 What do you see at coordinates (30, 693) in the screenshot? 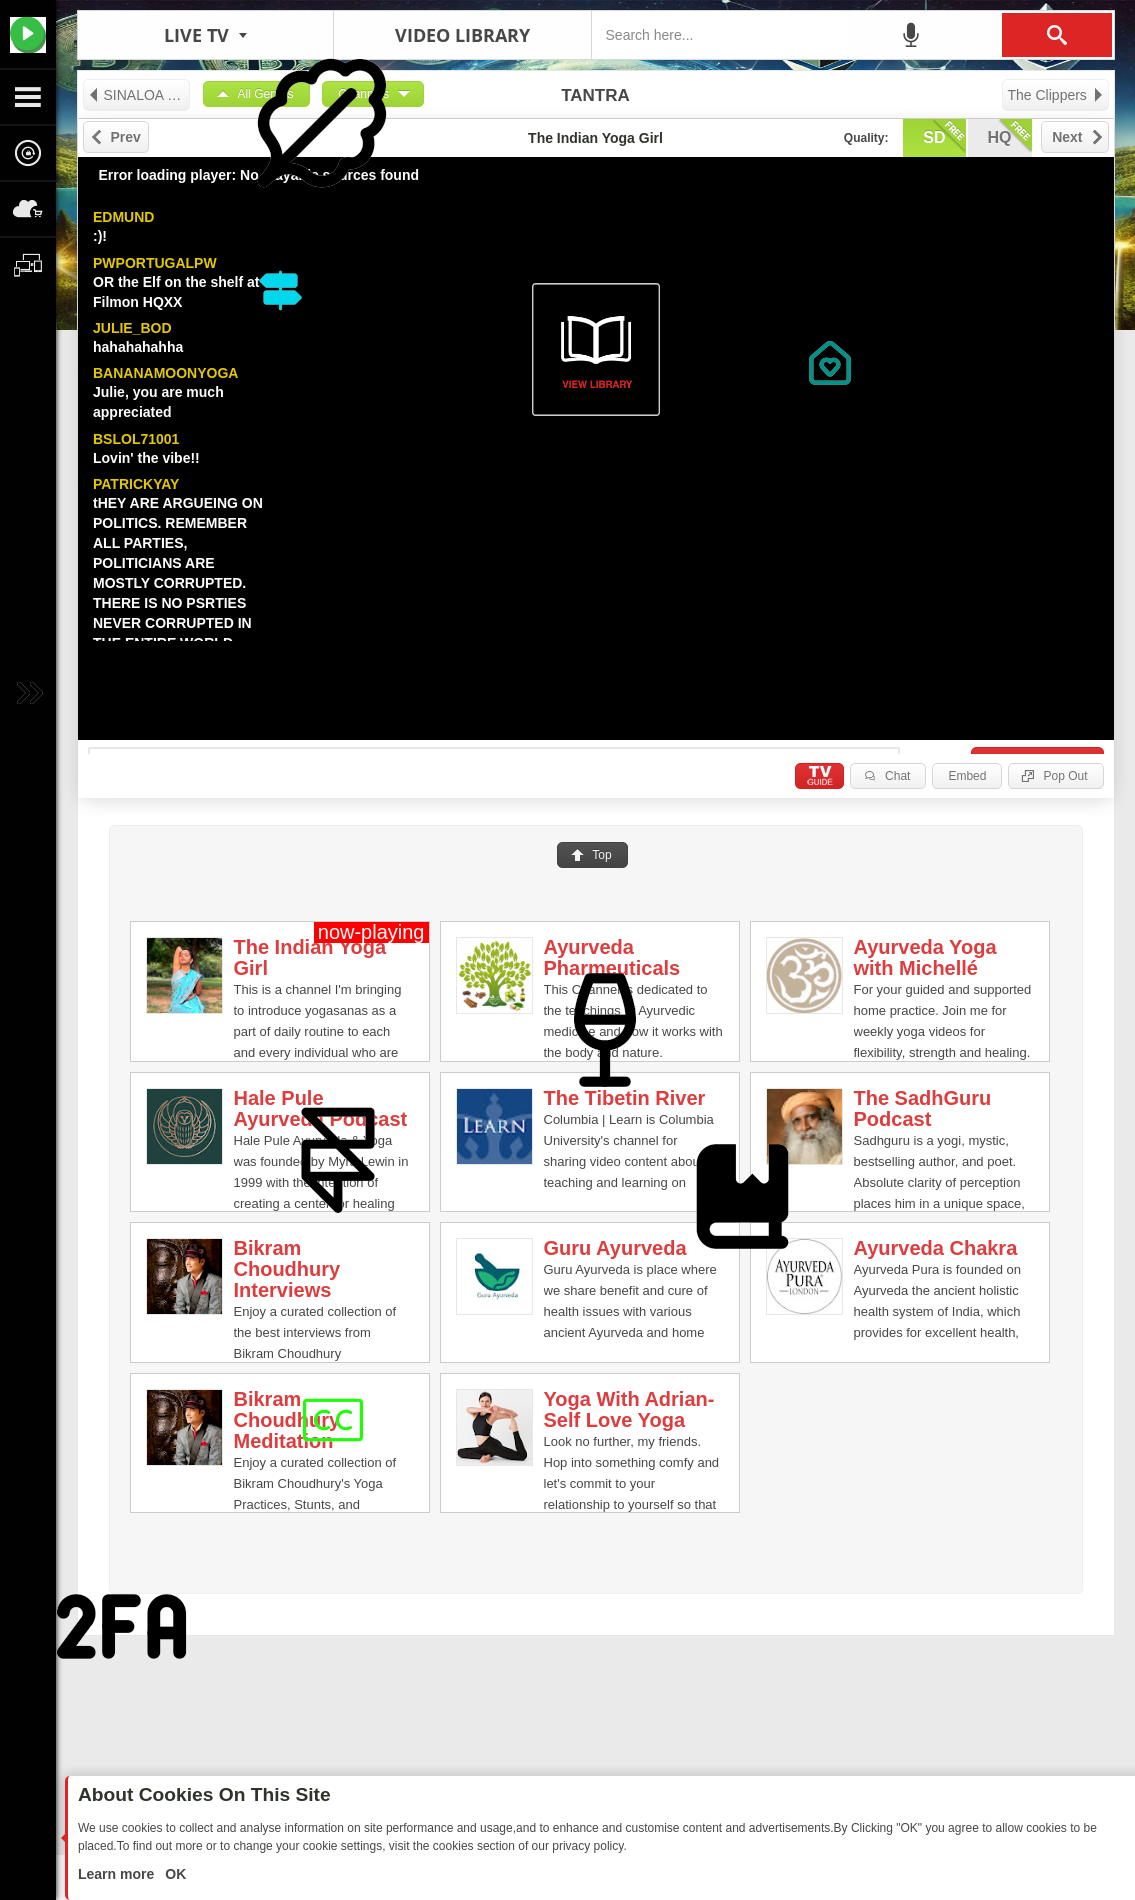
I see `skip forward or advance quickly` at bounding box center [30, 693].